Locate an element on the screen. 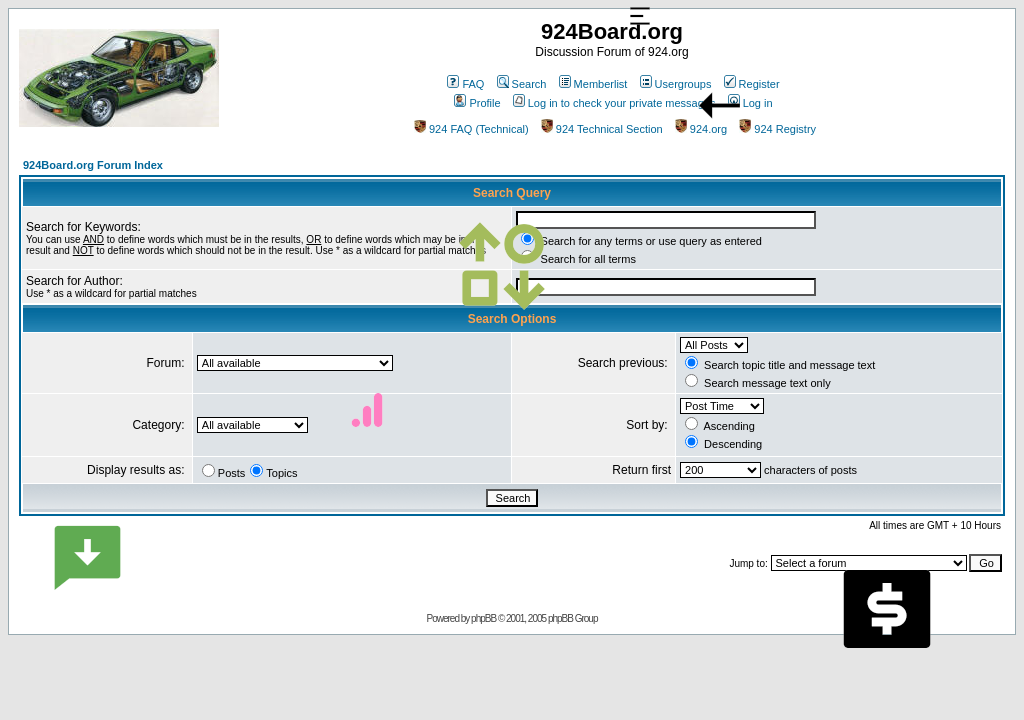 This screenshot has height=720, width=1024. swap or exchange items is located at coordinates (502, 266).